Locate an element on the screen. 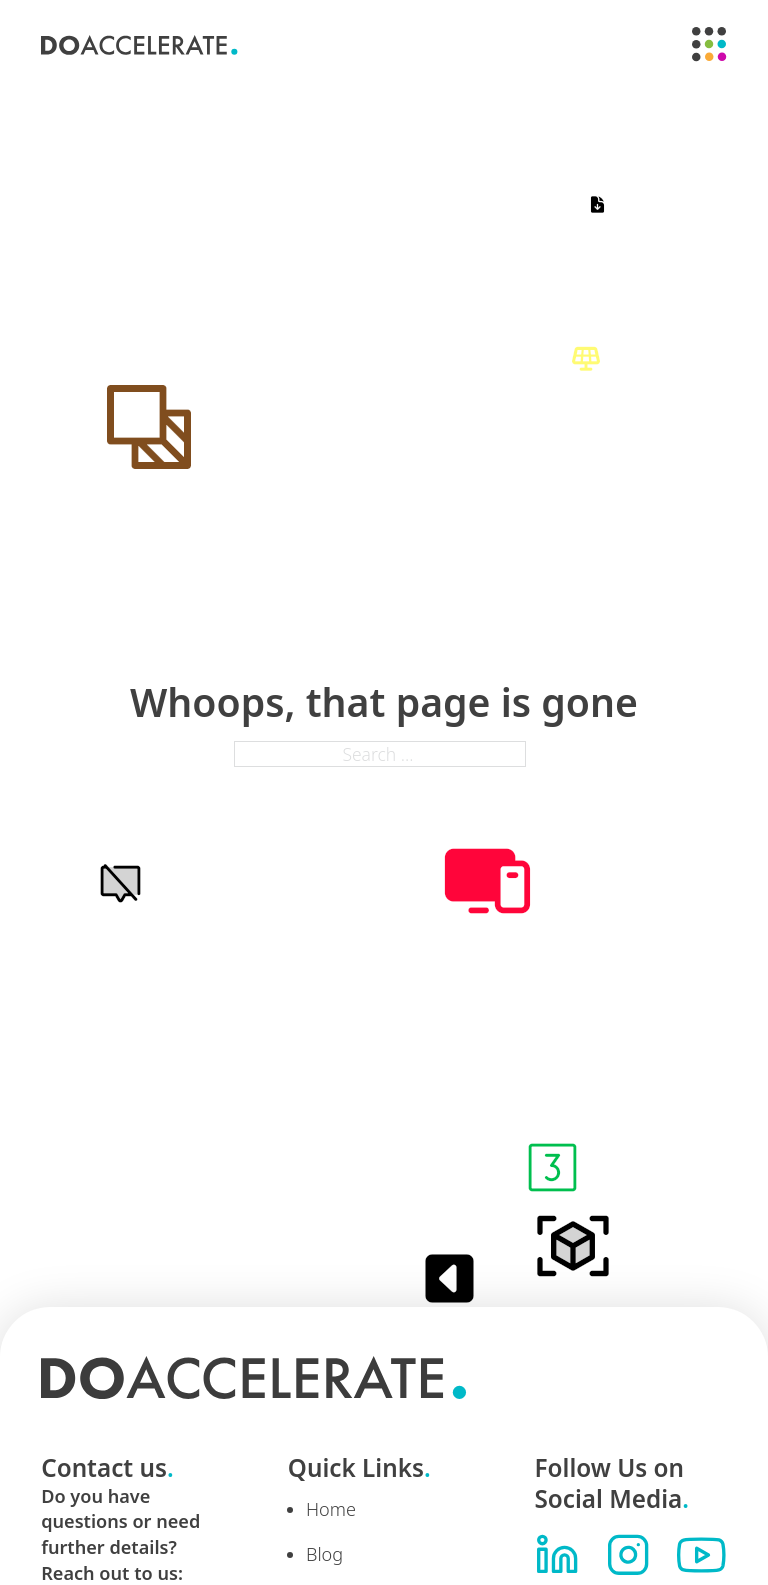 Image resolution: width=768 pixels, height=1585 pixels. access solar energy or power settings is located at coordinates (586, 358).